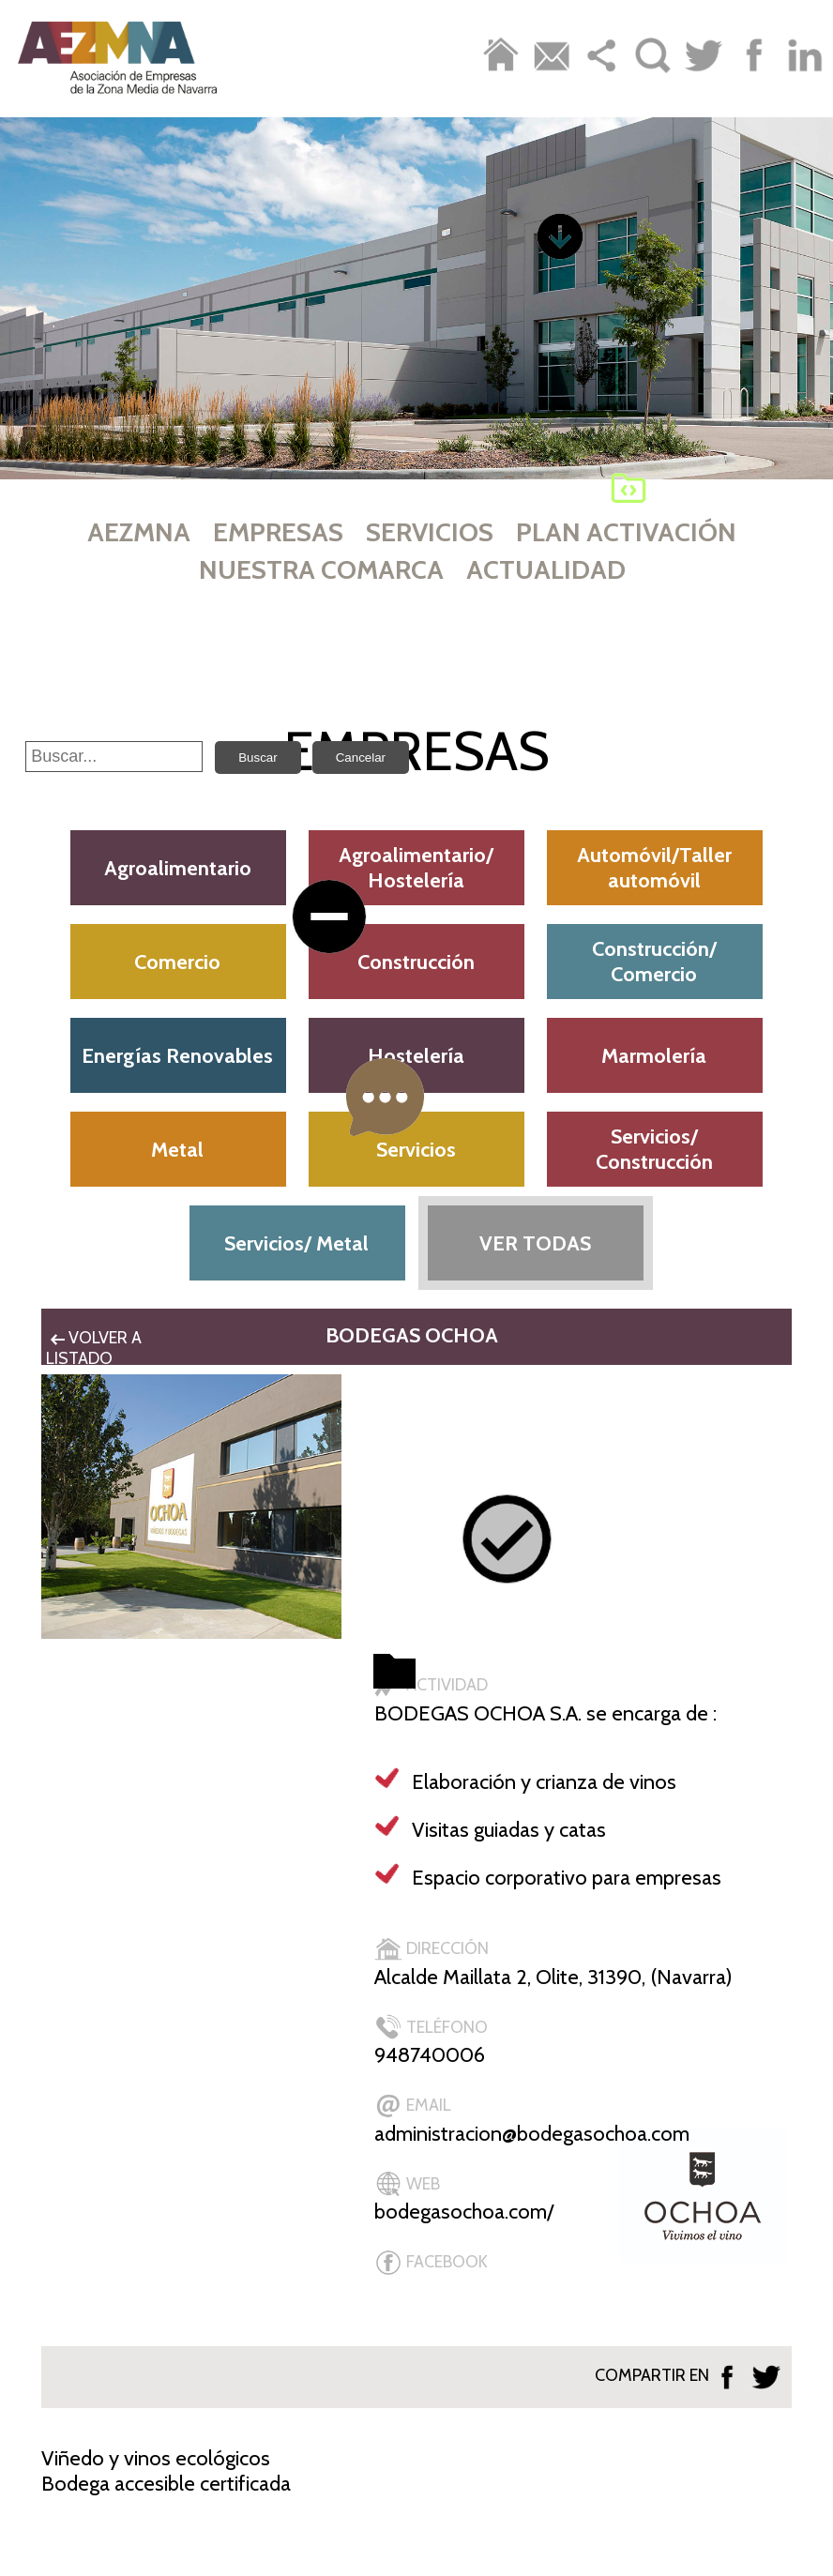 The image size is (833, 2576). I want to click on open messaging or chat, so click(385, 1097).